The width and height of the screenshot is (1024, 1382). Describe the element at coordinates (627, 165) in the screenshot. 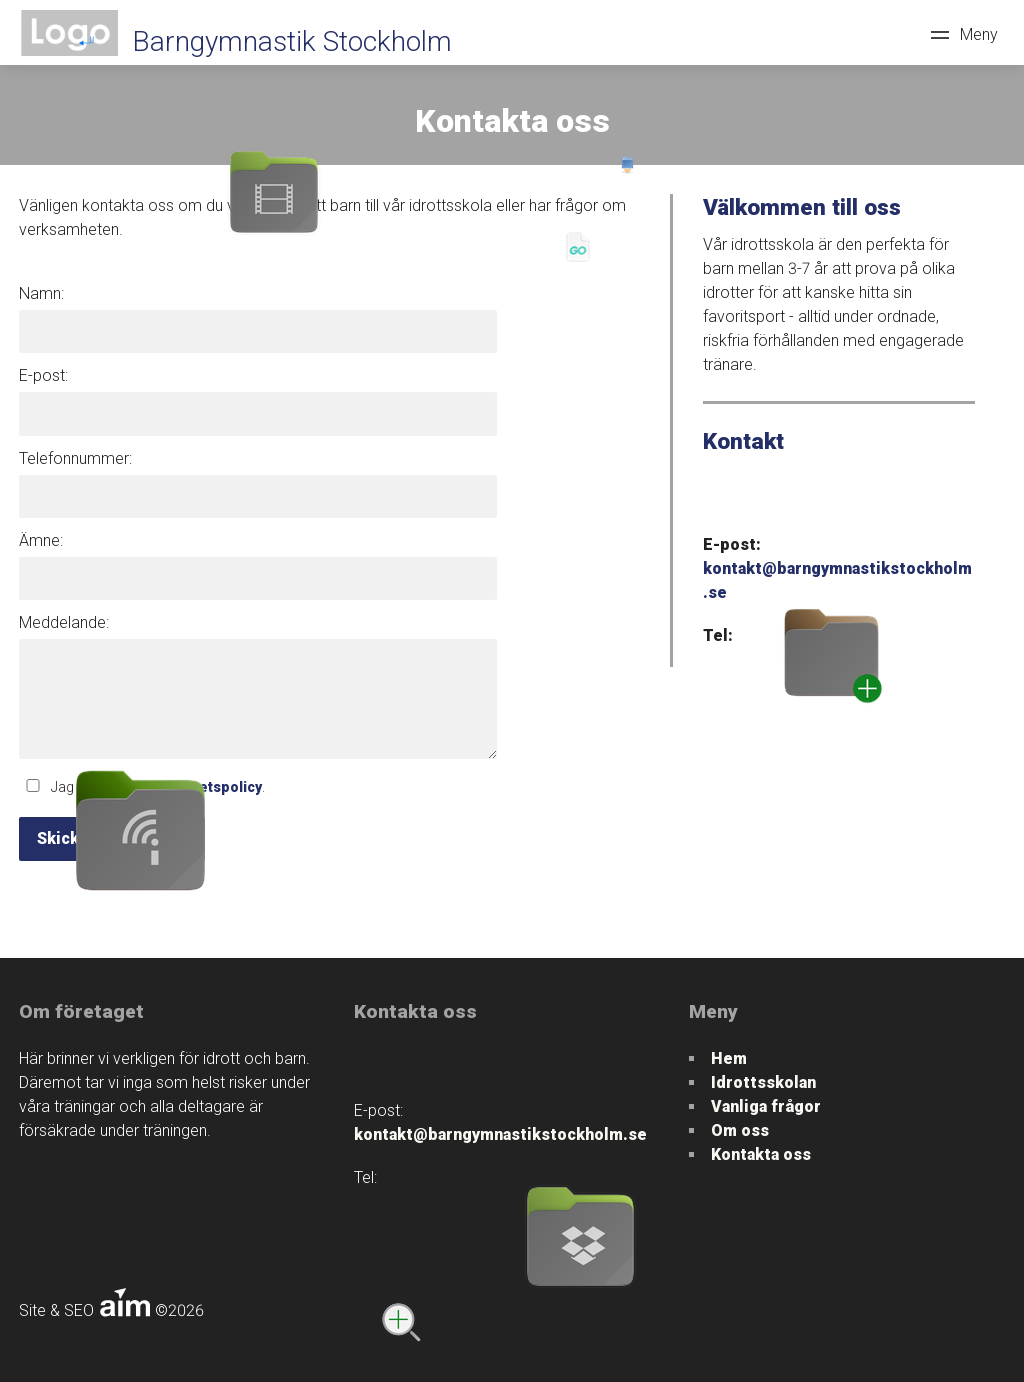

I see `insert an object or embed content` at that location.